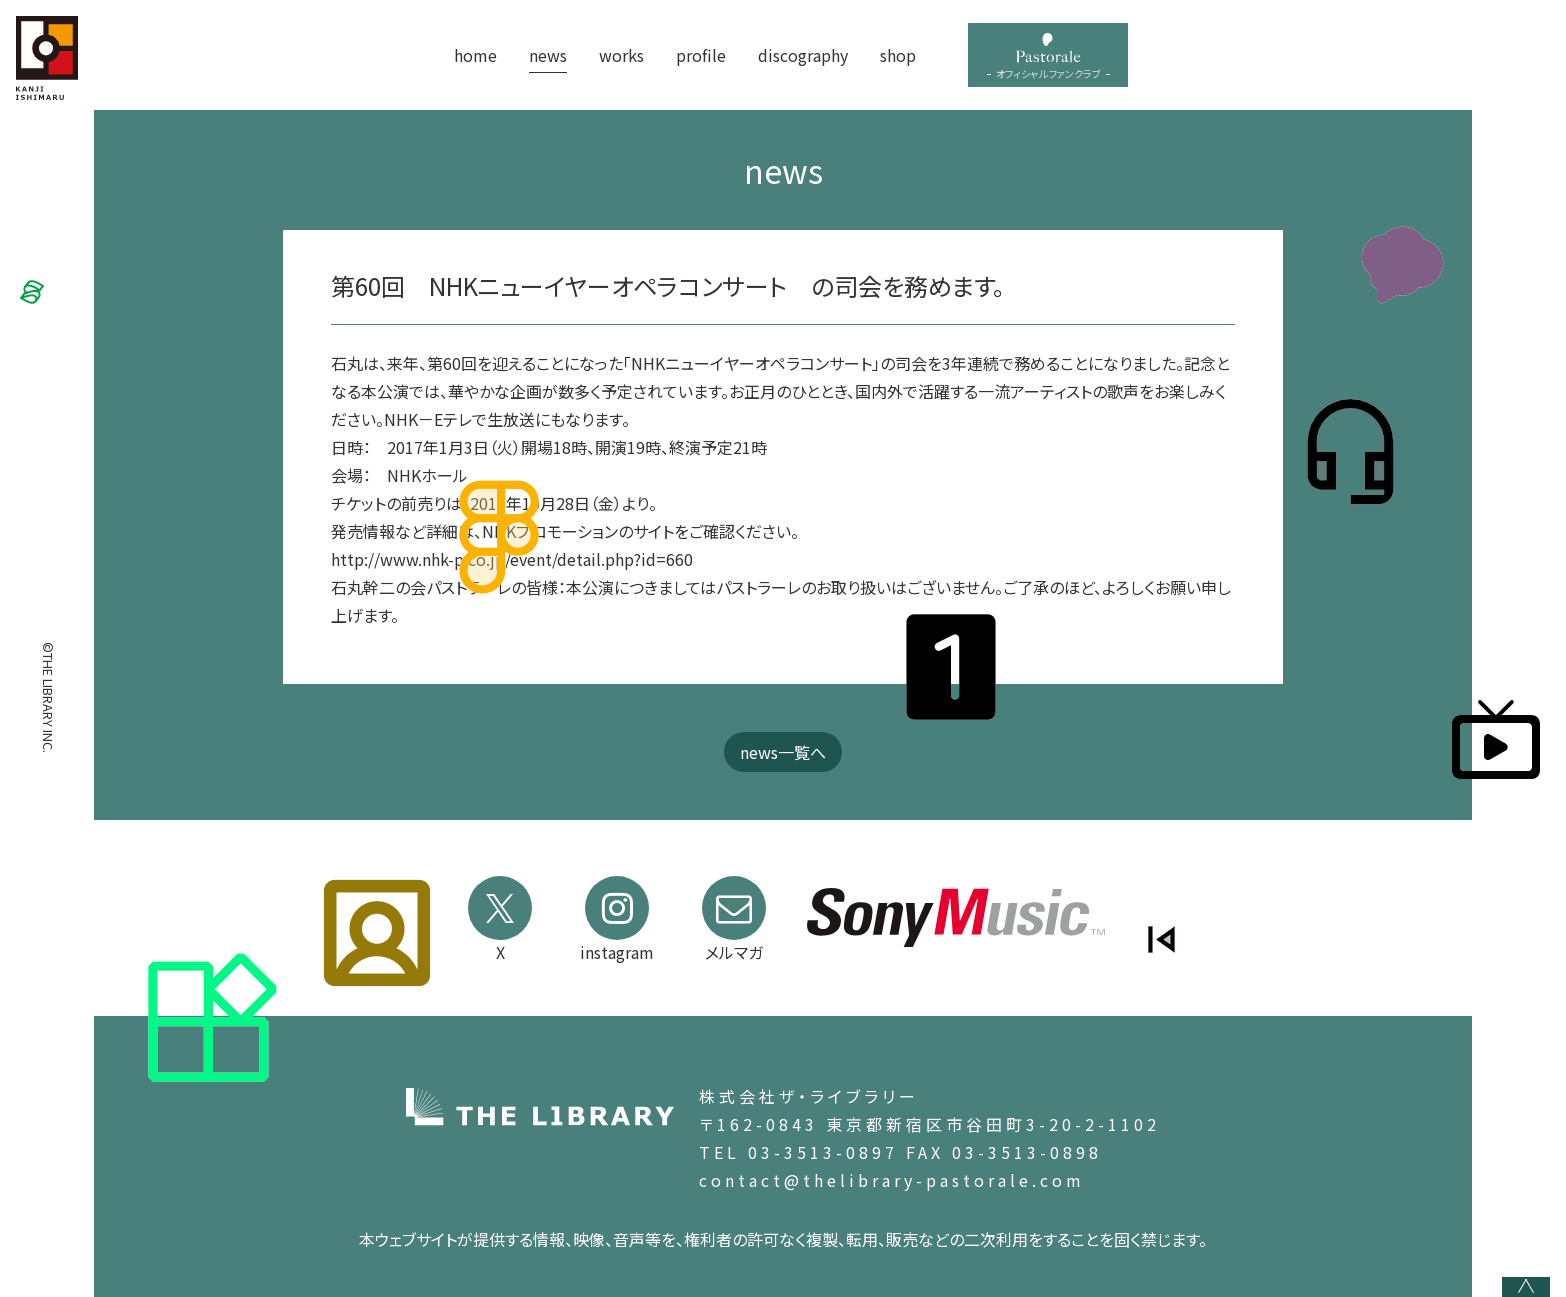 The height and width of the screenshot is (1297, 1566). I want to click on view user profile, so click(377, 933).